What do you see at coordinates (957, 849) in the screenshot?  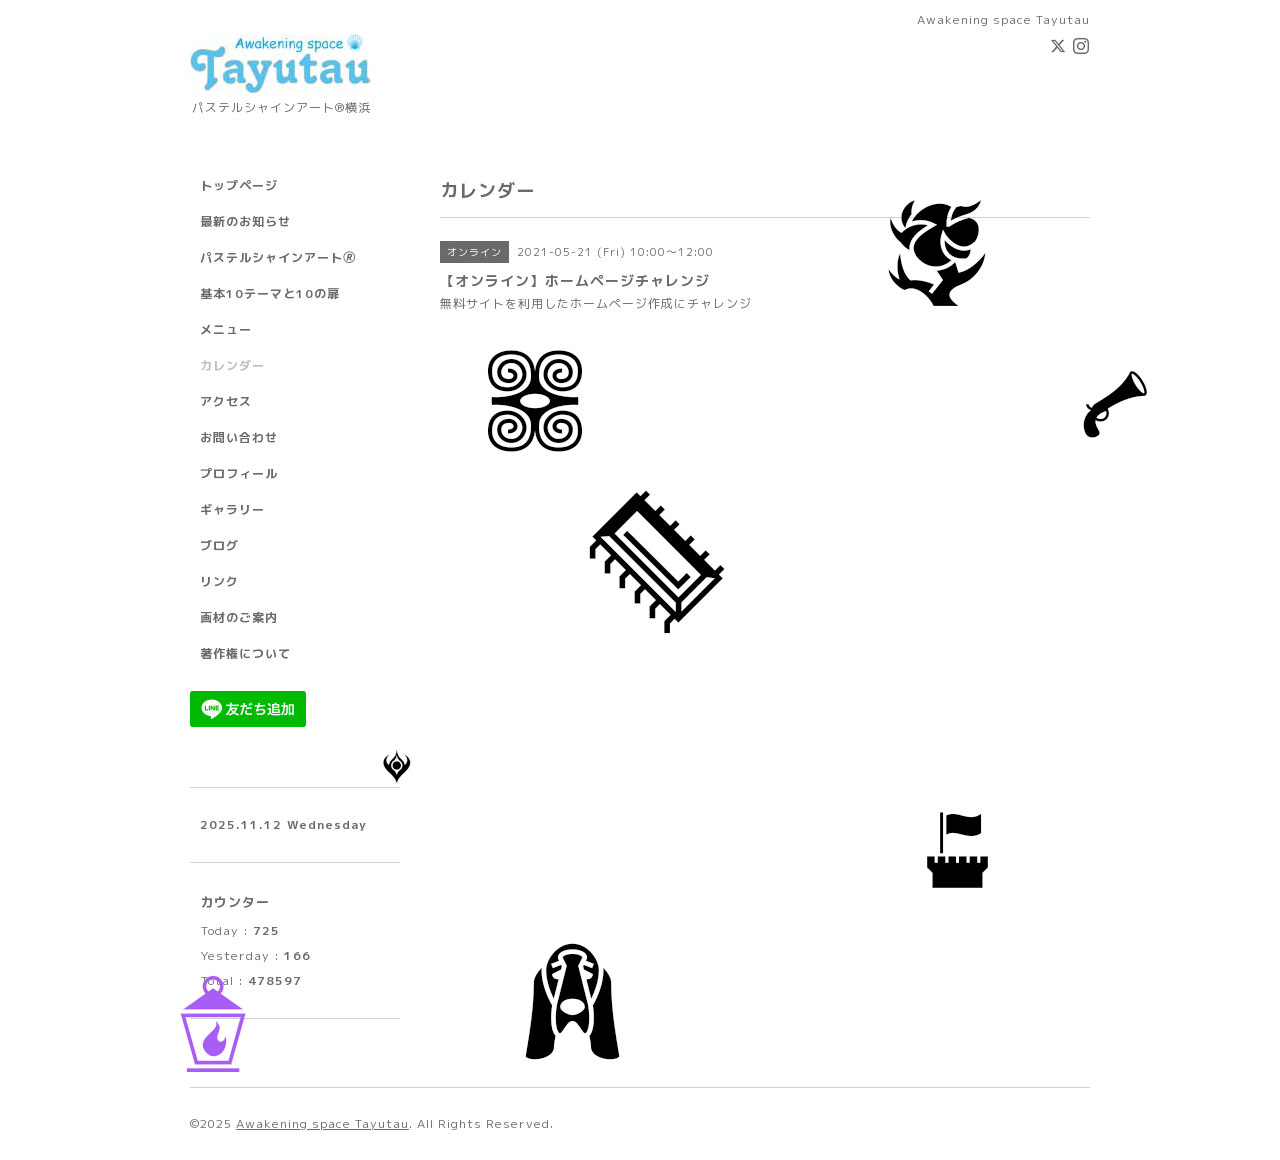 I see `capture the flag or territory marker` at bounding box center [957, 849].